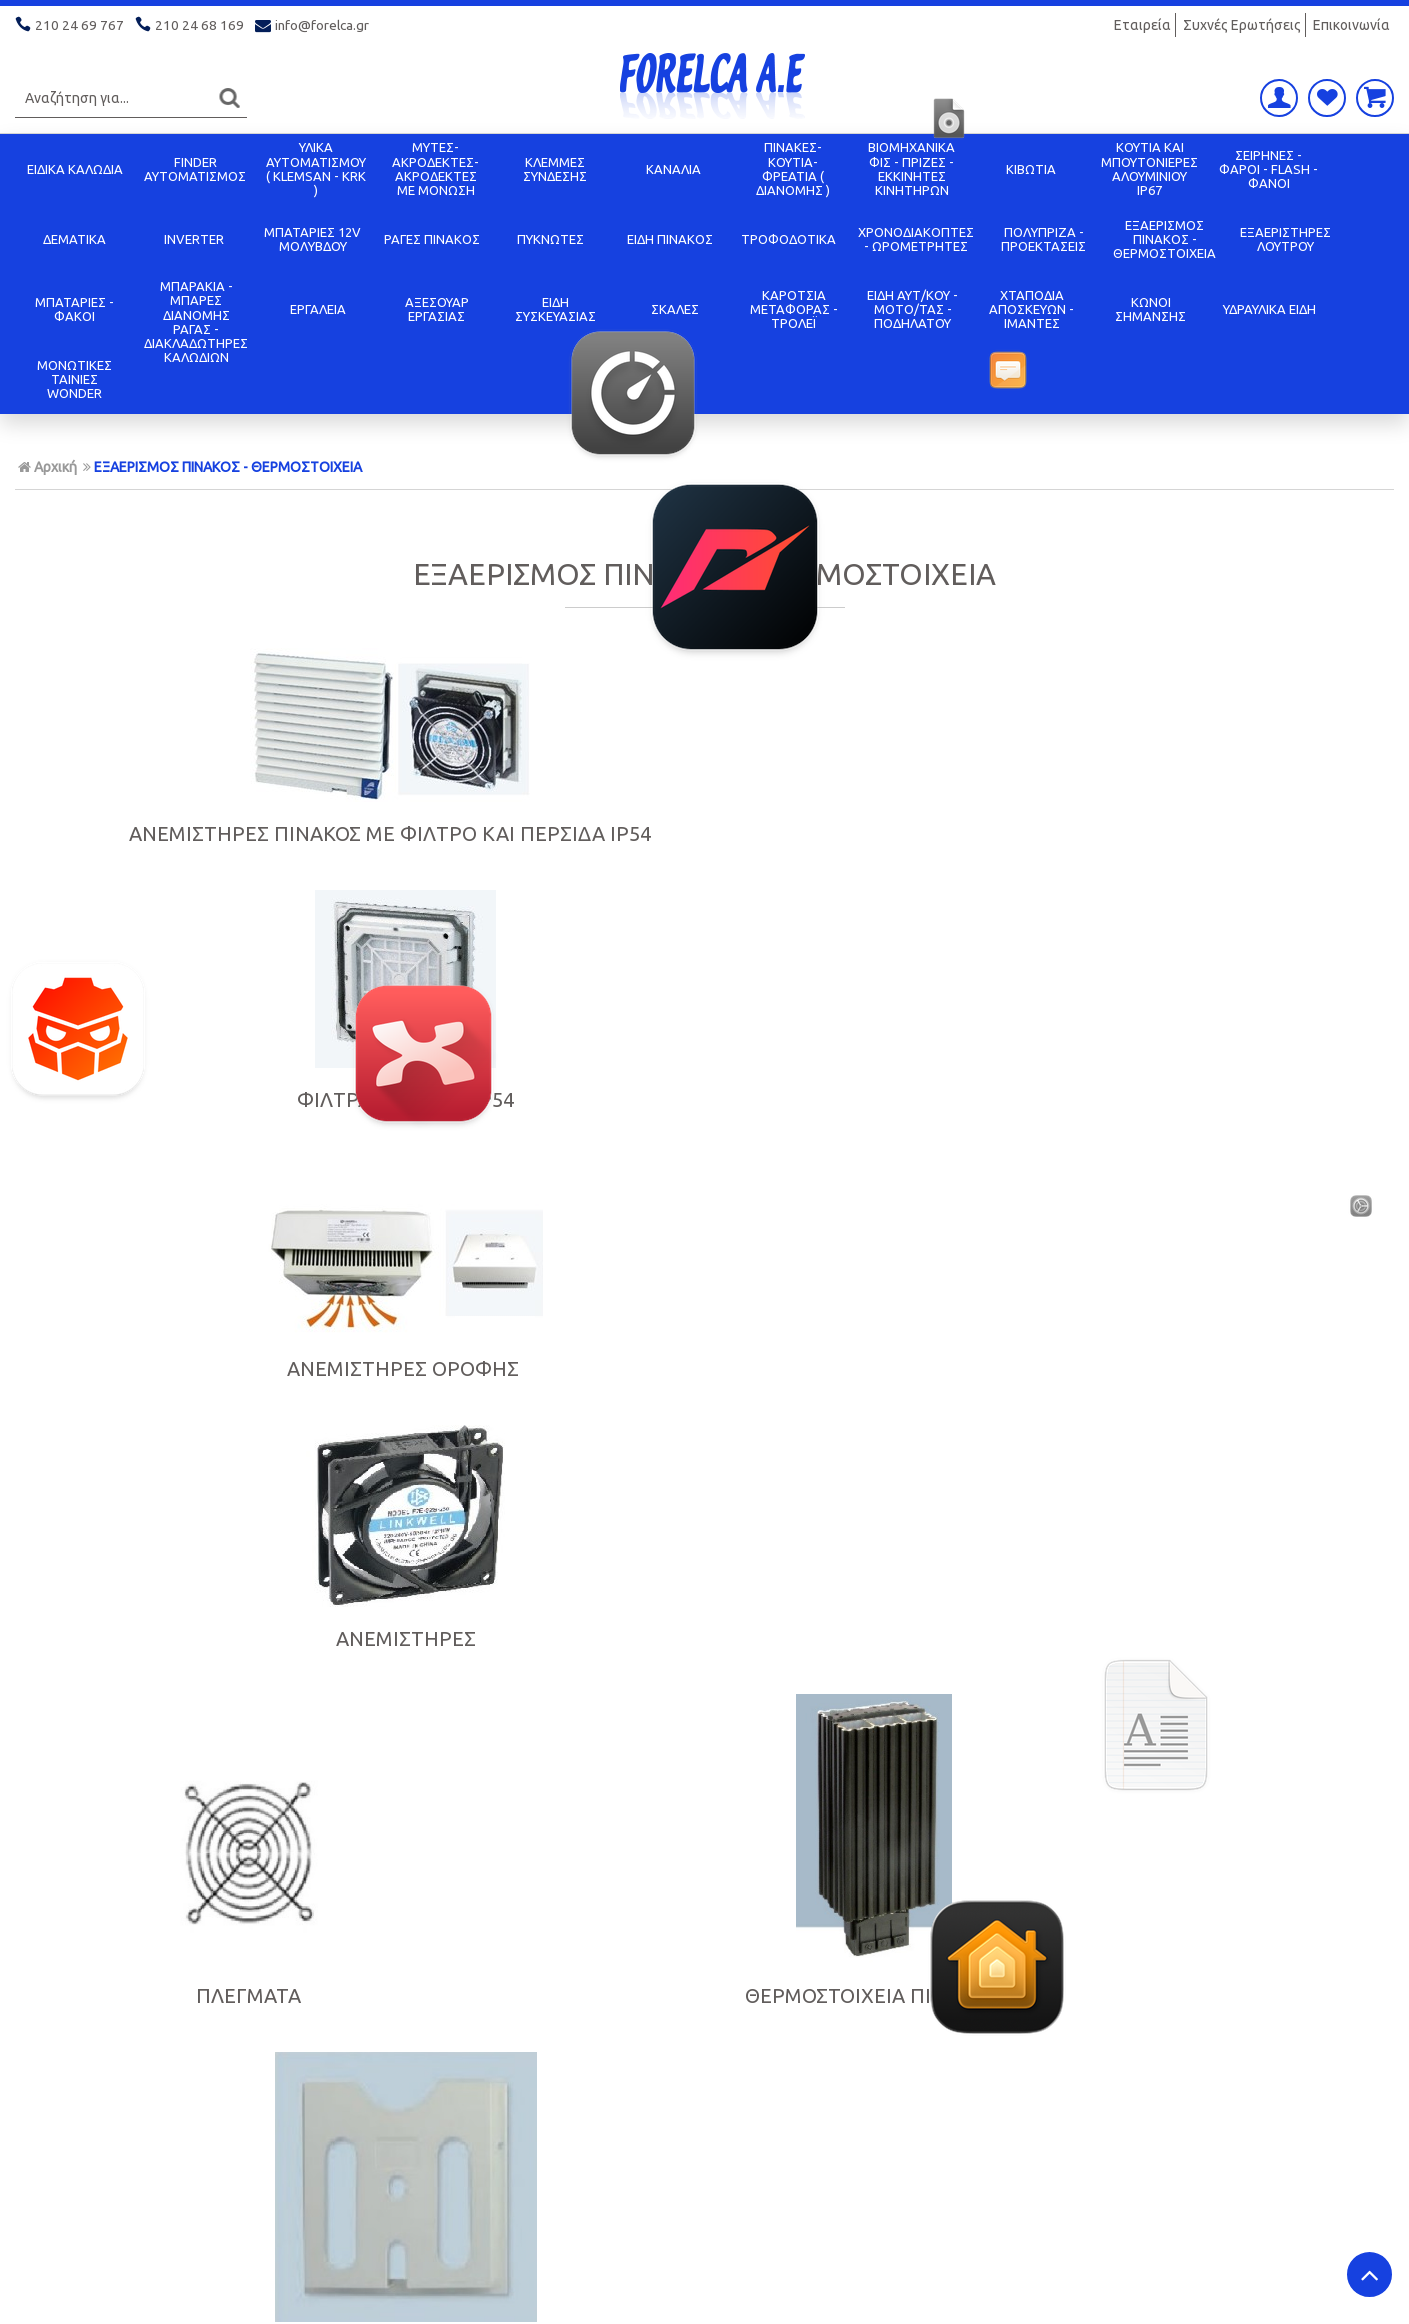 Image resolution: width=1409 pixels, height=2324 pixels. I want to click on open stacer system optimizer, so click(633, 393).